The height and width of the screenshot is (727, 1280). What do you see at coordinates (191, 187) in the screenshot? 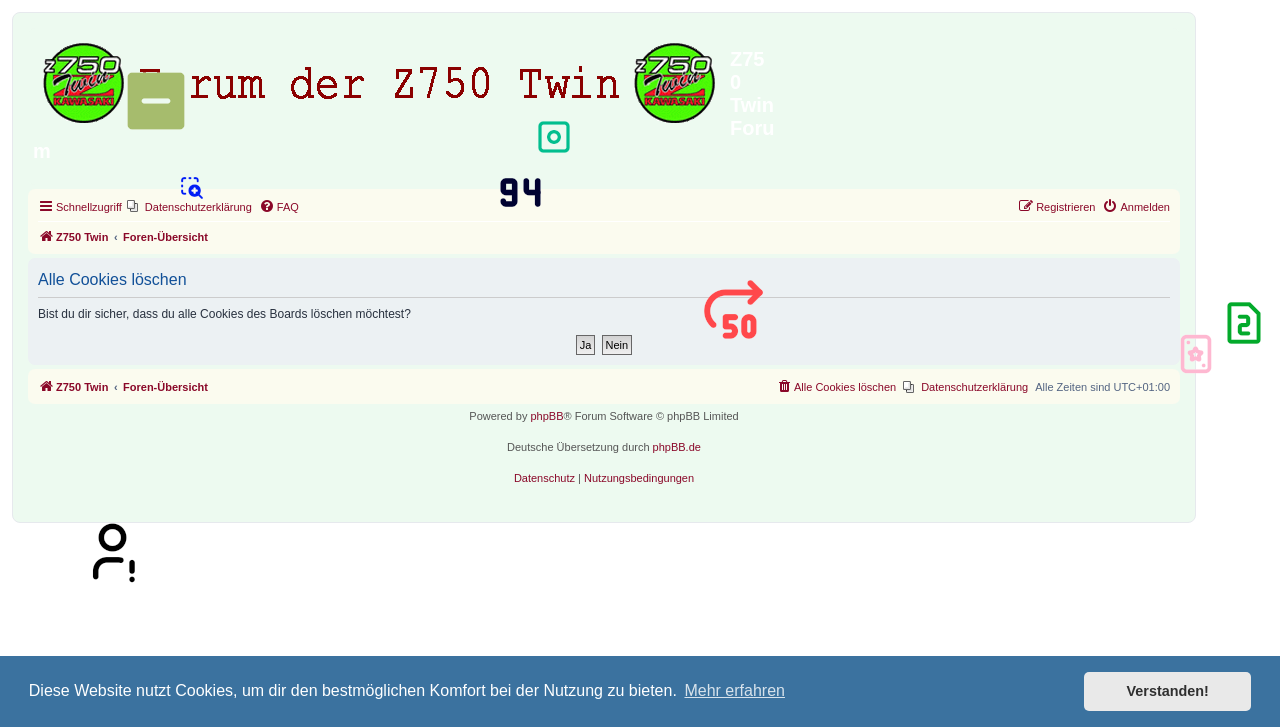
I see `zoom in on a selected area` at bounding box center [191, 187].